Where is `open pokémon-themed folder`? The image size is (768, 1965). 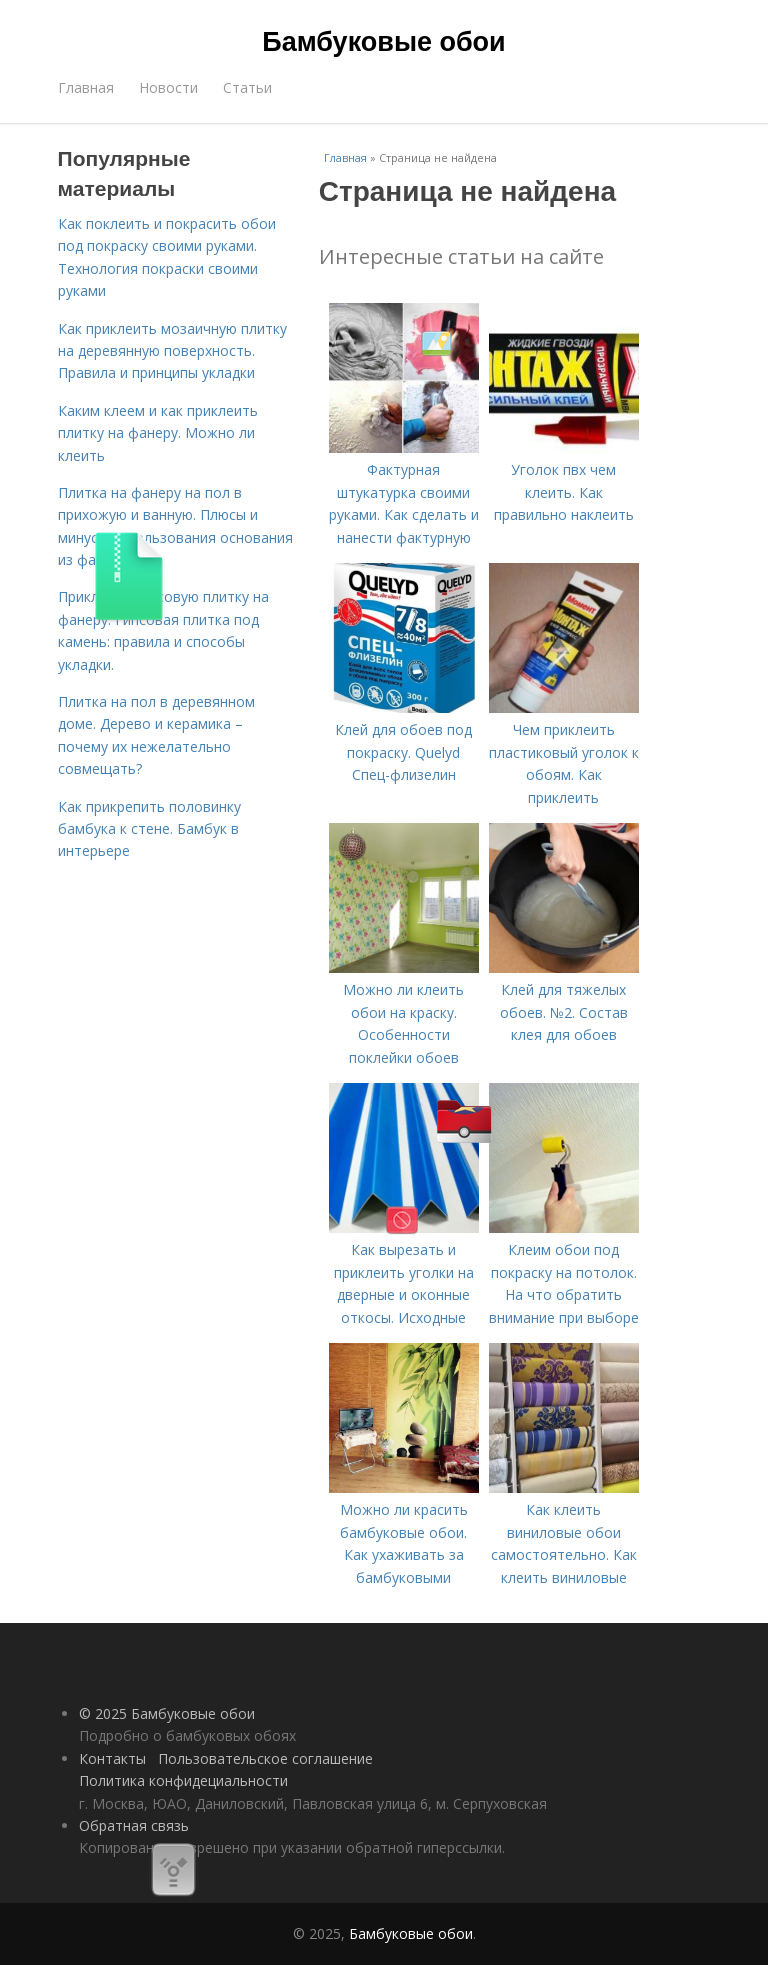
open pokémon-themed folder is located at coordinates (464, 1123).